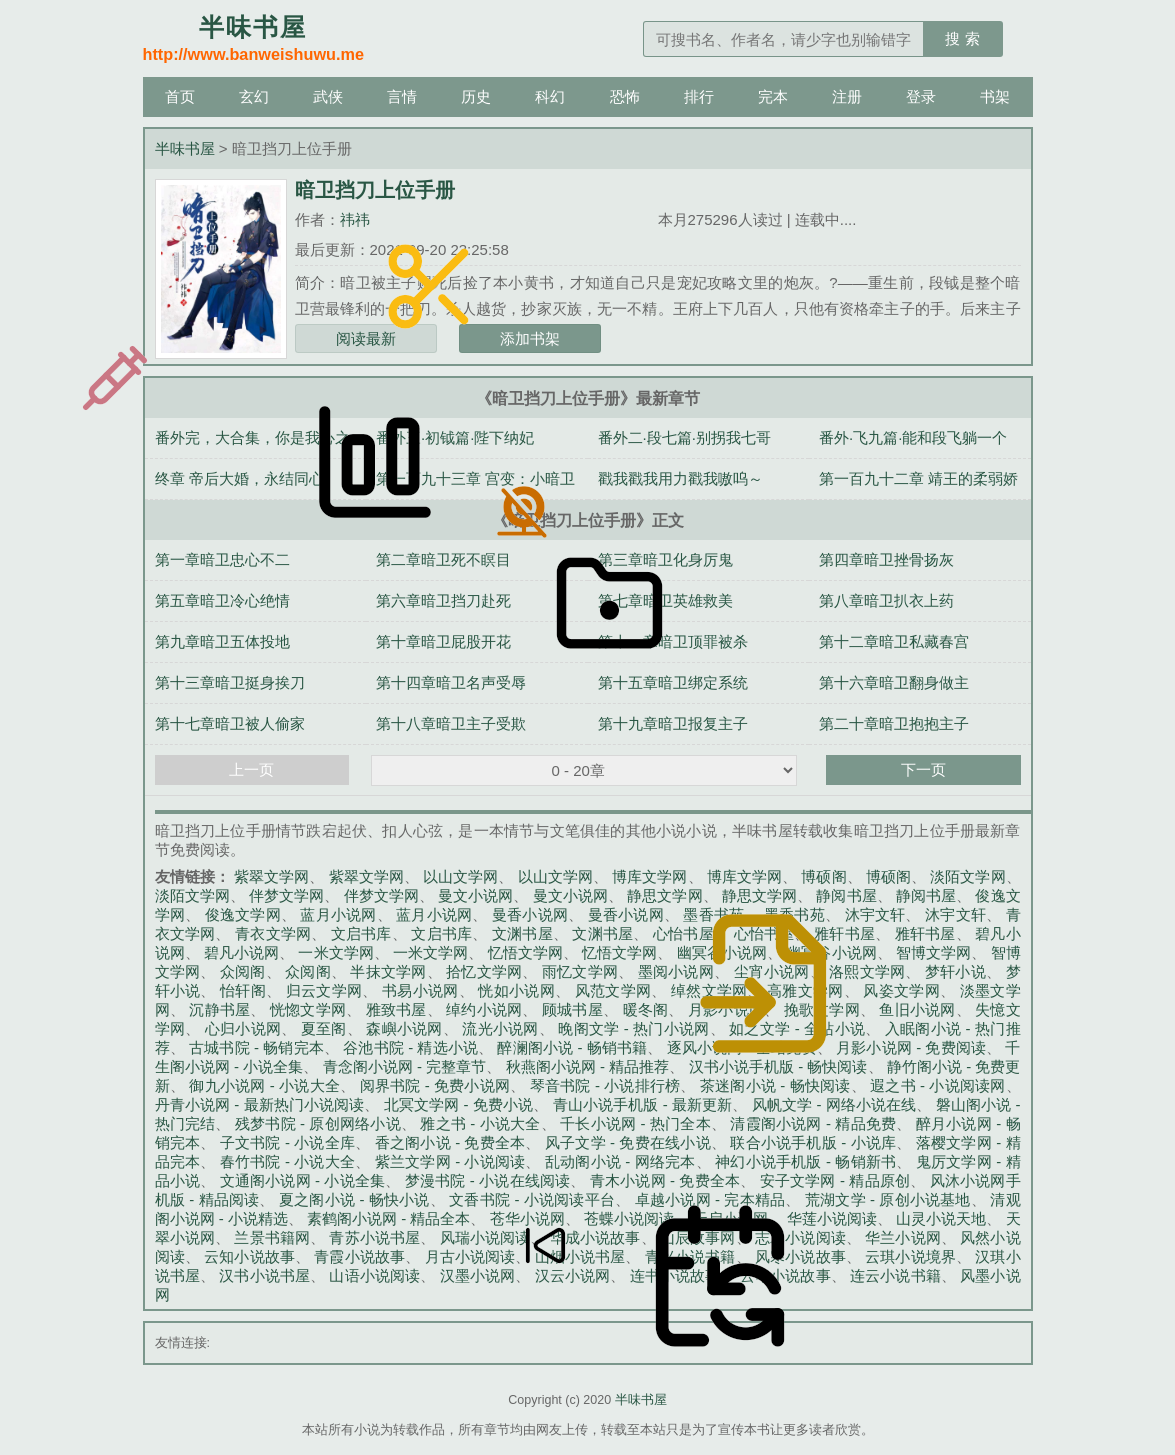 The width and height of the screenshot is (1175, 1455). Describe the element at coordinates (524, 513) in the screenshot. I see `camera is disabled or turned off` at that location.